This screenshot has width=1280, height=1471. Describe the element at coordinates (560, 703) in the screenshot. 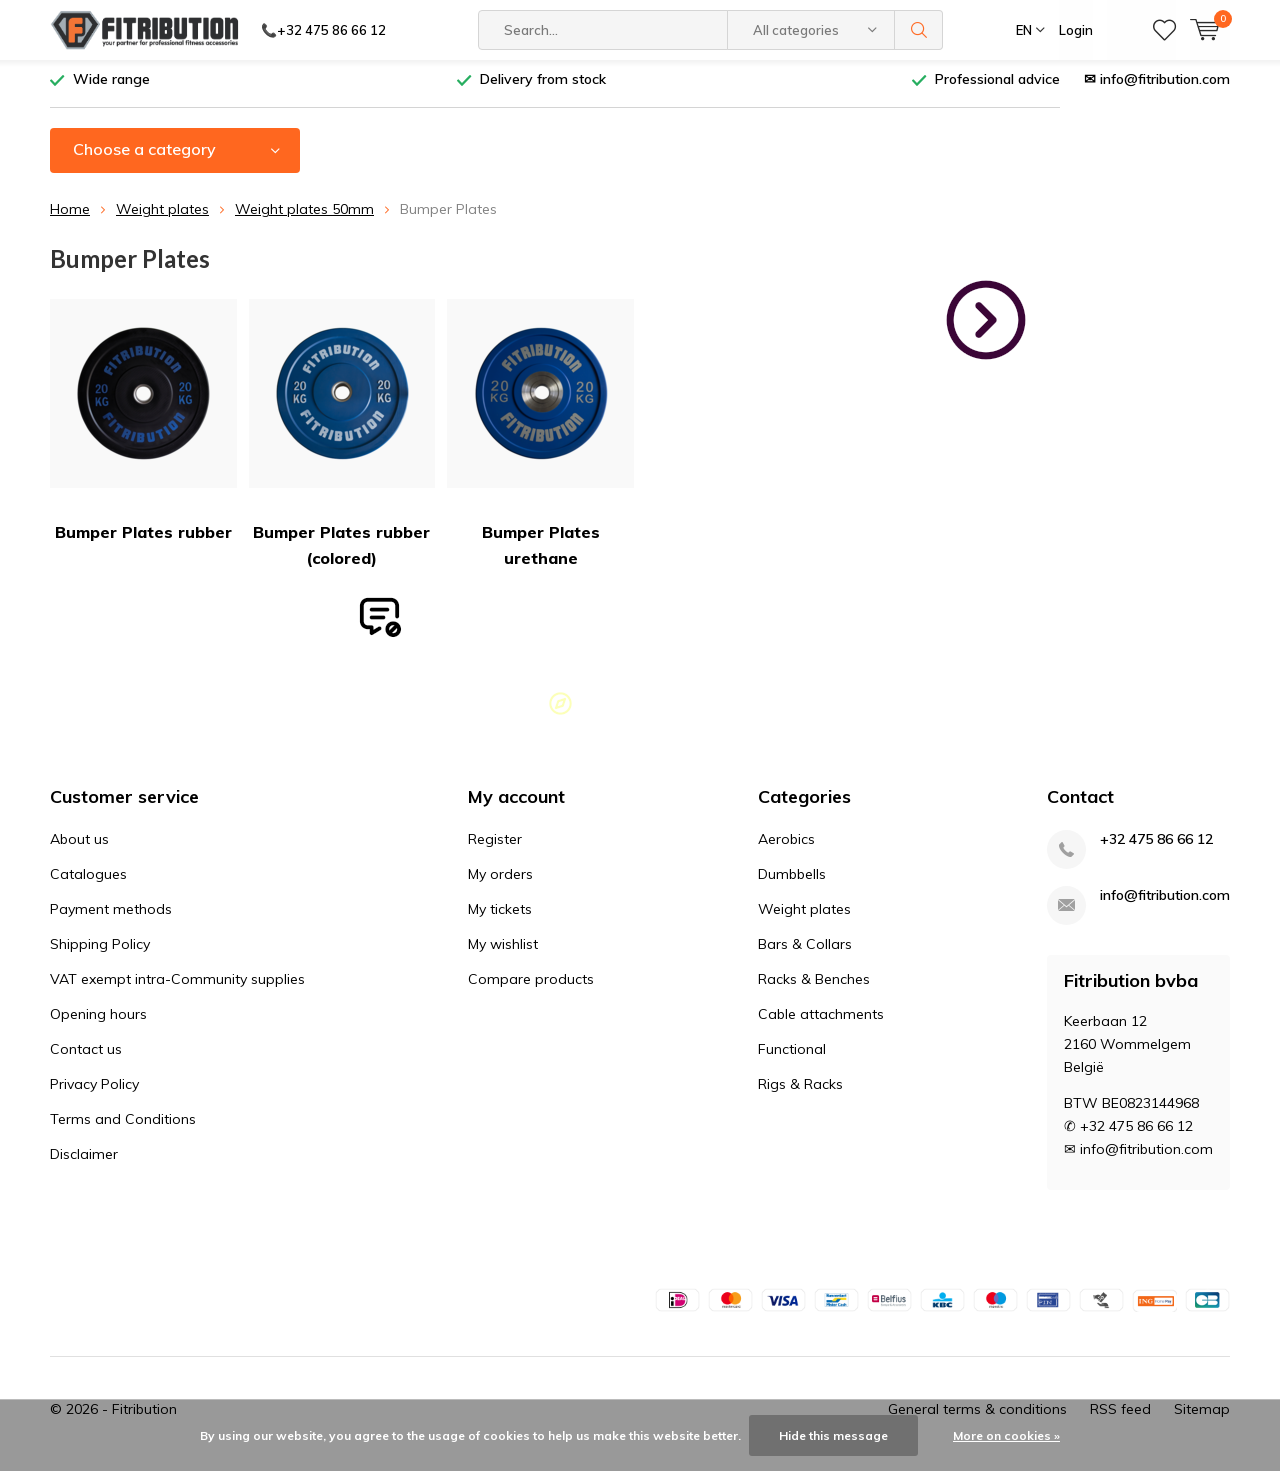

I see `open safari browser` at that location.